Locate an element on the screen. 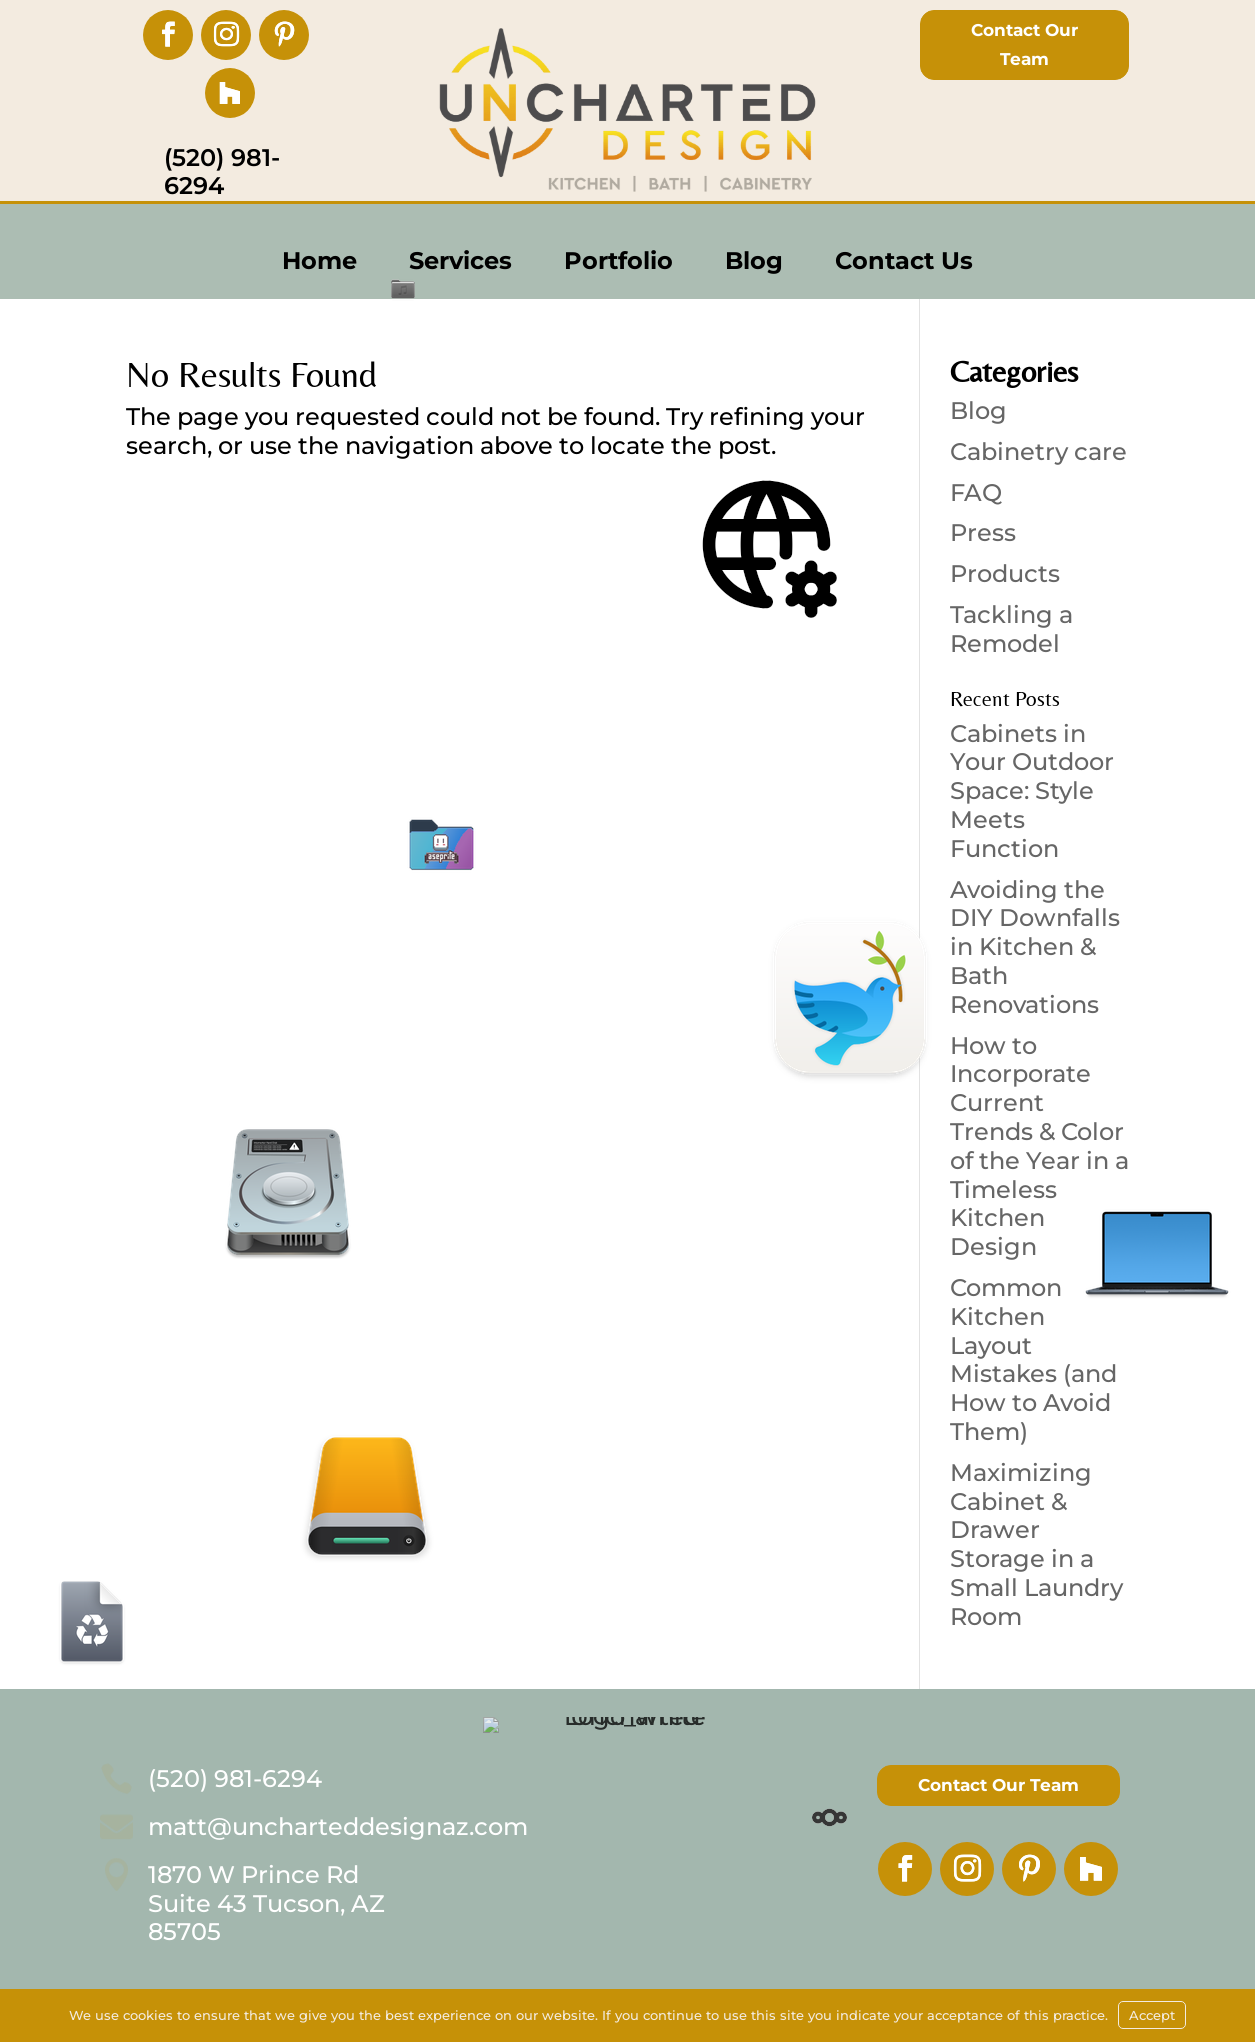 This screenshot has width=1255, height=2042. configure global or regional settings is located at coordinates (766, 544).